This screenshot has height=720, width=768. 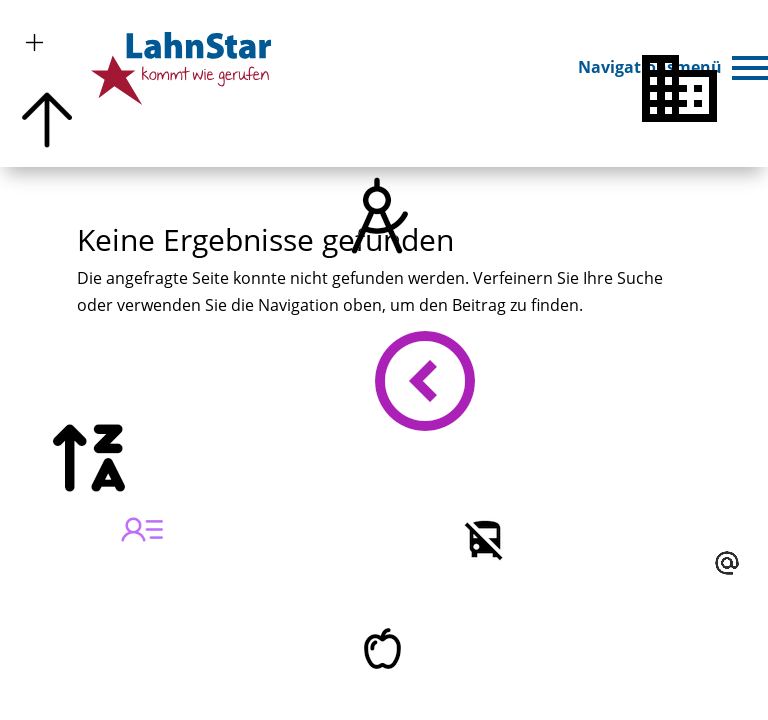 What do you see at coordinates (377, 217) in the screenshot?
I see `access drawing or drafting tools` at bounding box center [377, 217].